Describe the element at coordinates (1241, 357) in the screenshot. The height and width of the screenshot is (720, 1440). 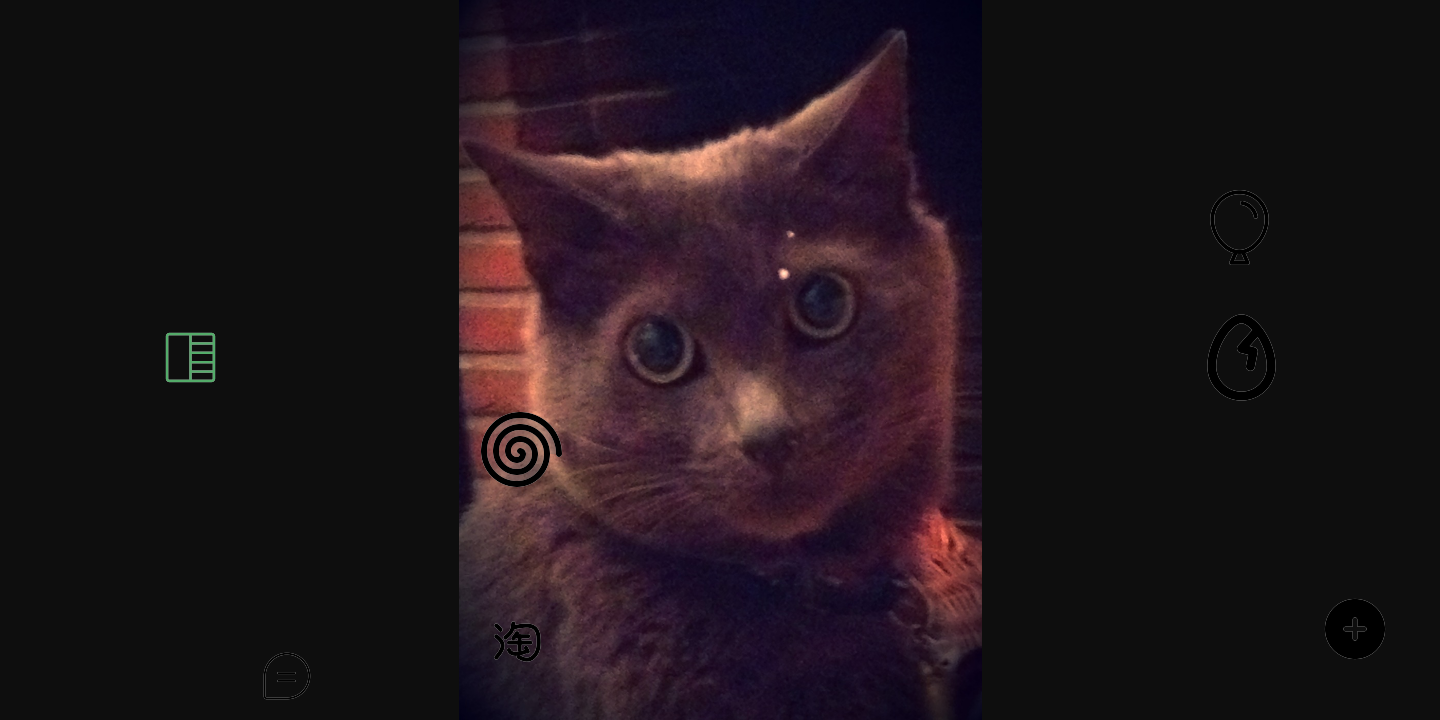
I see `indicates a cracked or broken item` at that location.